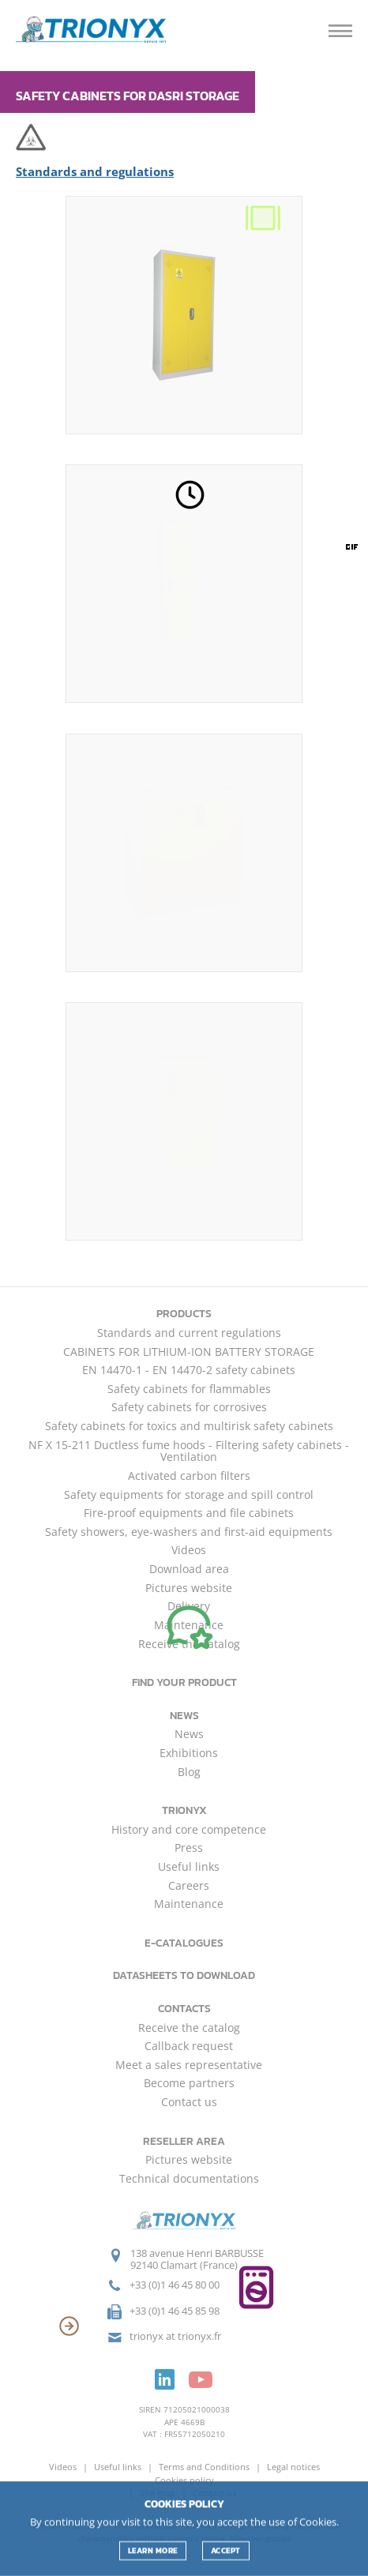 This screenshot has height=2576, width=368. I want to click on view current time, so click(190, 494).